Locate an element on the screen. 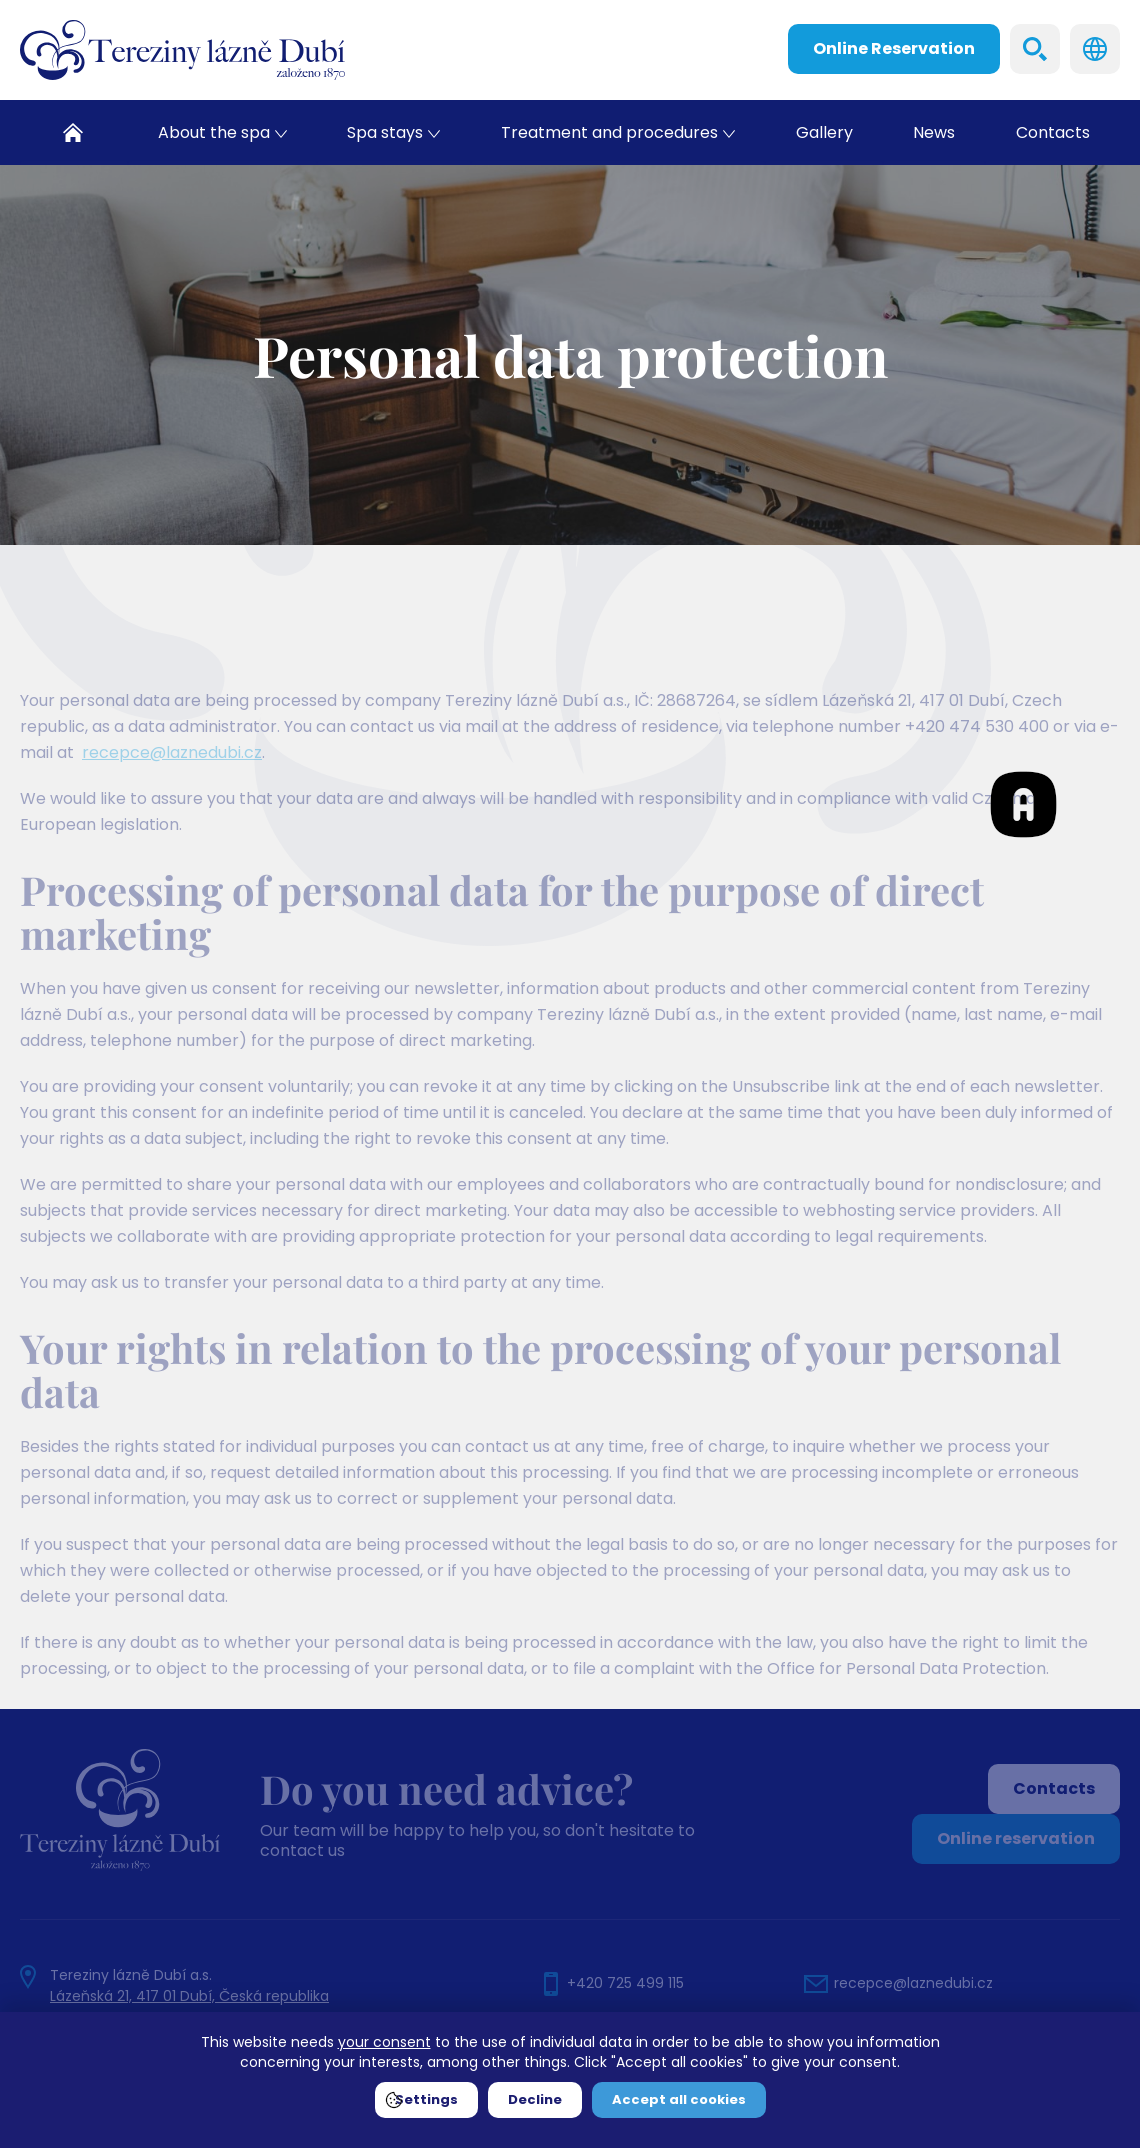  select font style or text formatting option is located at coordinates (1023, 804).